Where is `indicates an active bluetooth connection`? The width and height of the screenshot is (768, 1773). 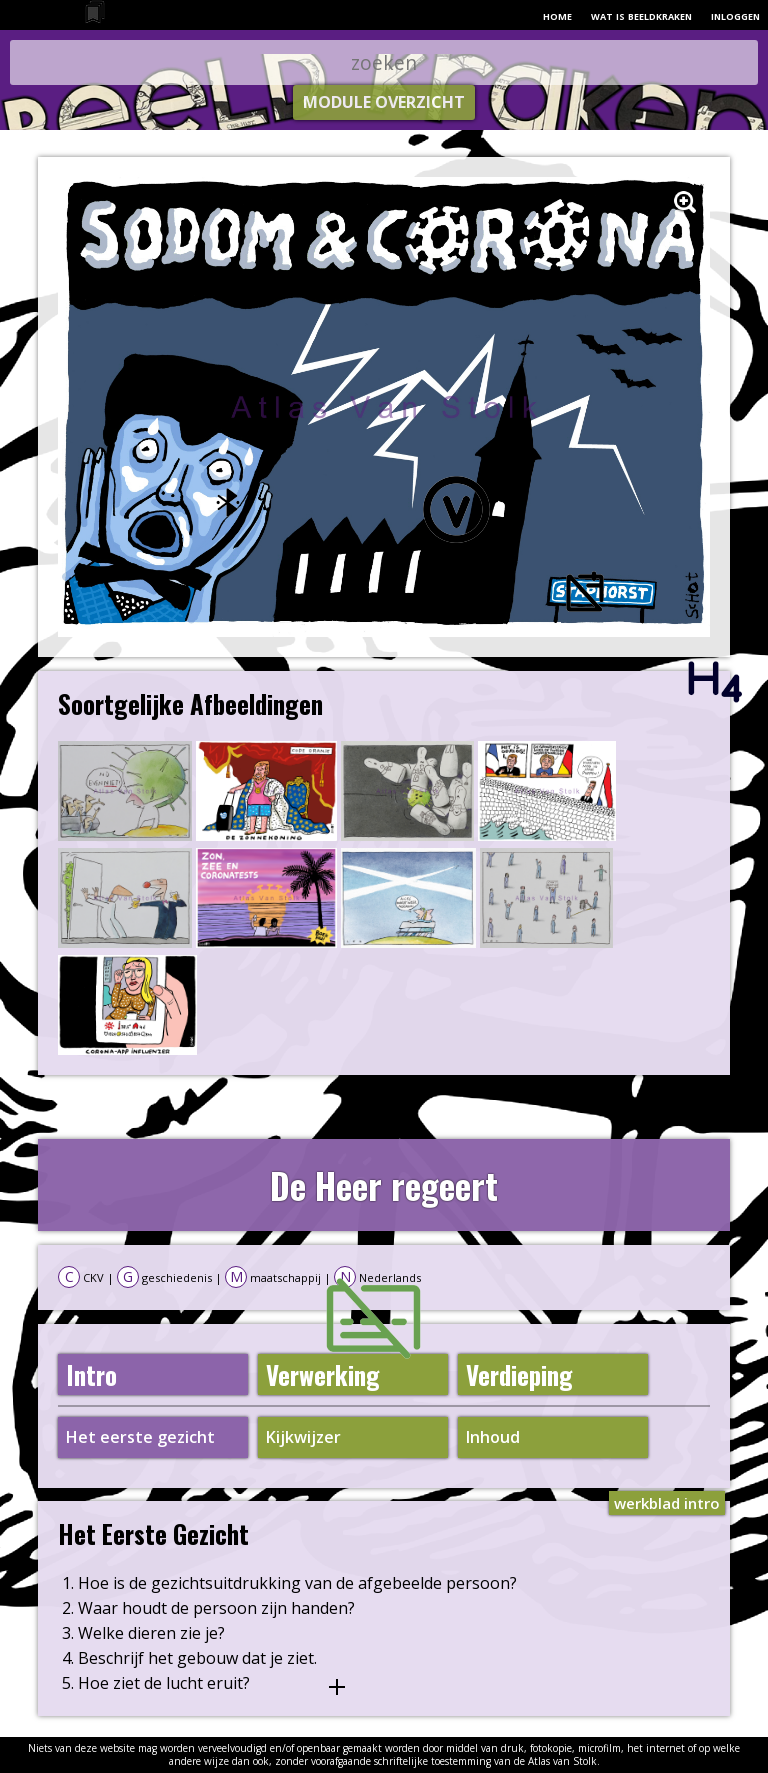 indicates an active bluetooth connection is located at coordinates (227, 502).